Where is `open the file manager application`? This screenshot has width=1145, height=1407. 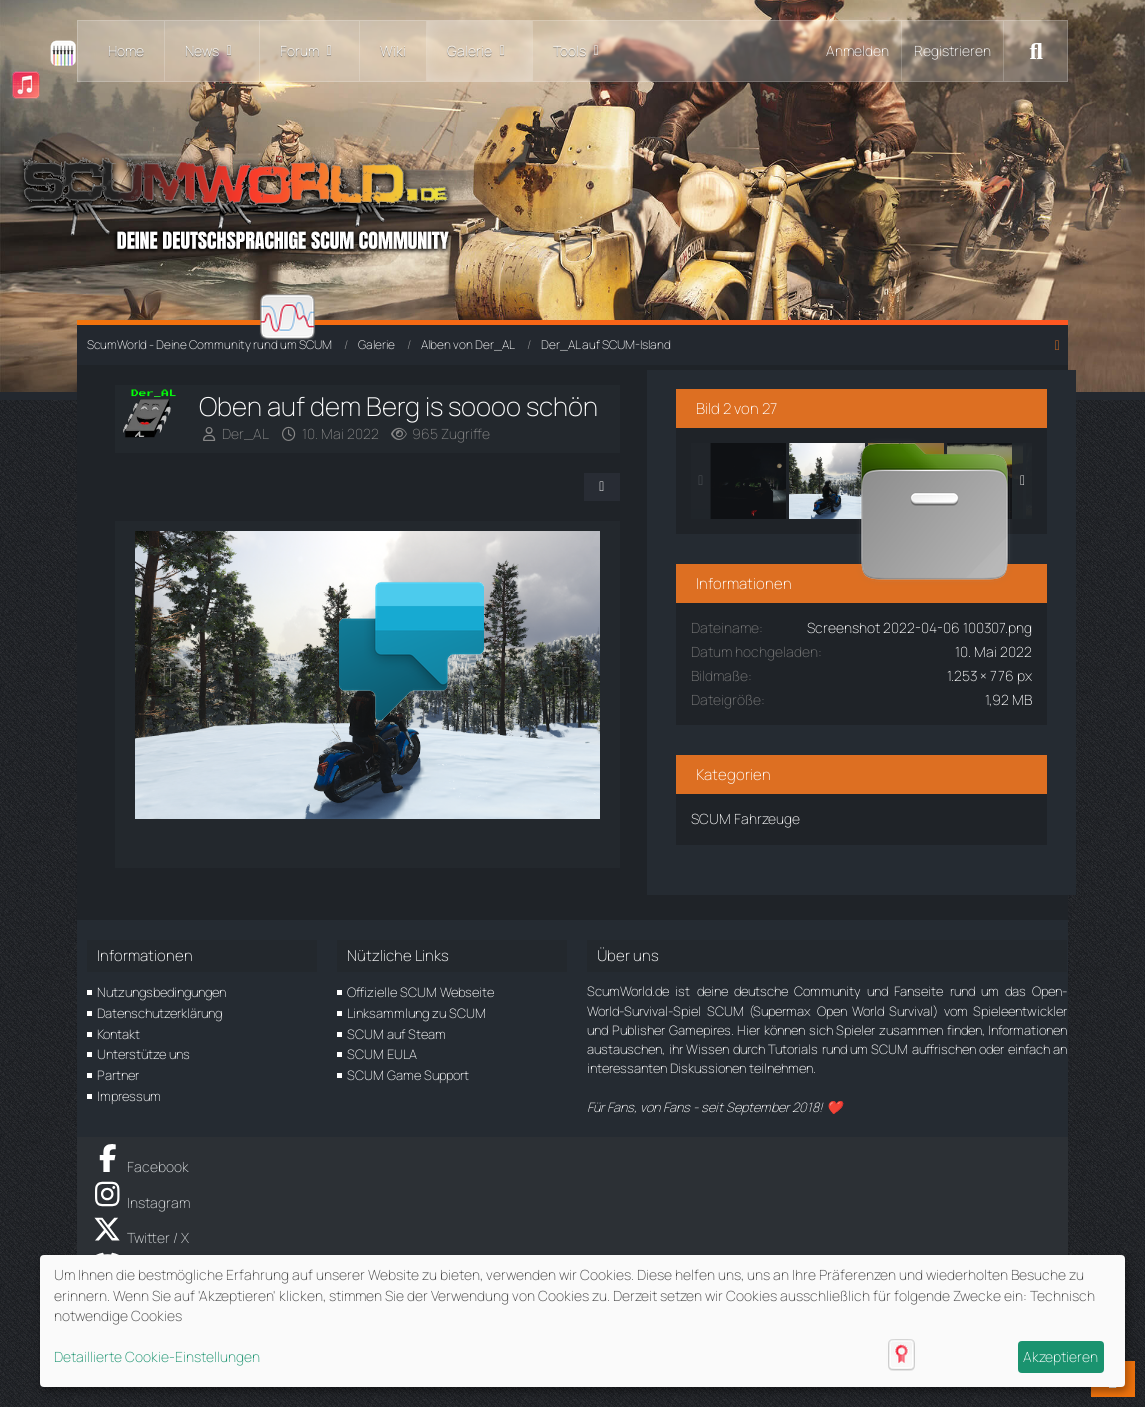
open the file manager application is located at coordinates (934, 511).